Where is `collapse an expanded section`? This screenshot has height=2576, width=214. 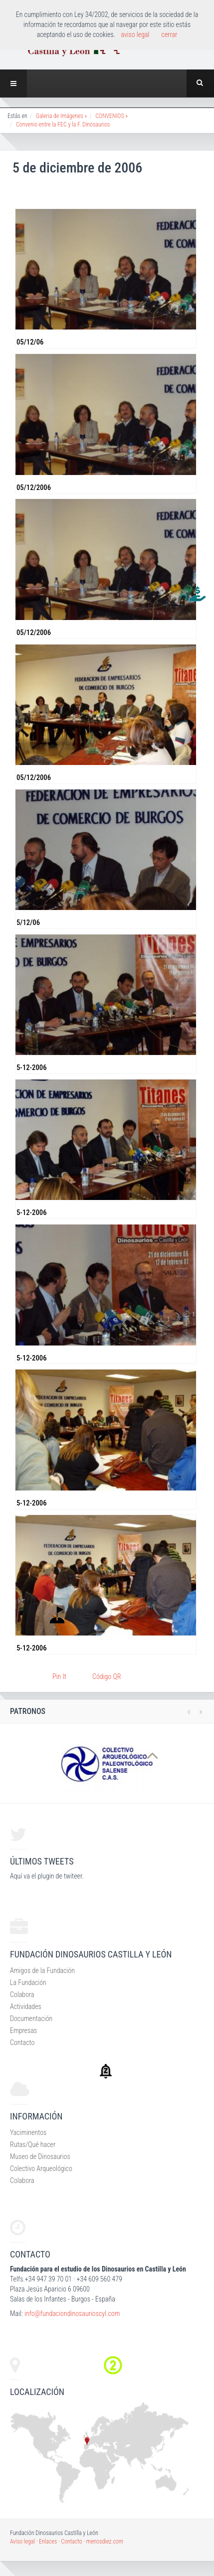 collapse an expanded section is located at coordinates (152, 1756).